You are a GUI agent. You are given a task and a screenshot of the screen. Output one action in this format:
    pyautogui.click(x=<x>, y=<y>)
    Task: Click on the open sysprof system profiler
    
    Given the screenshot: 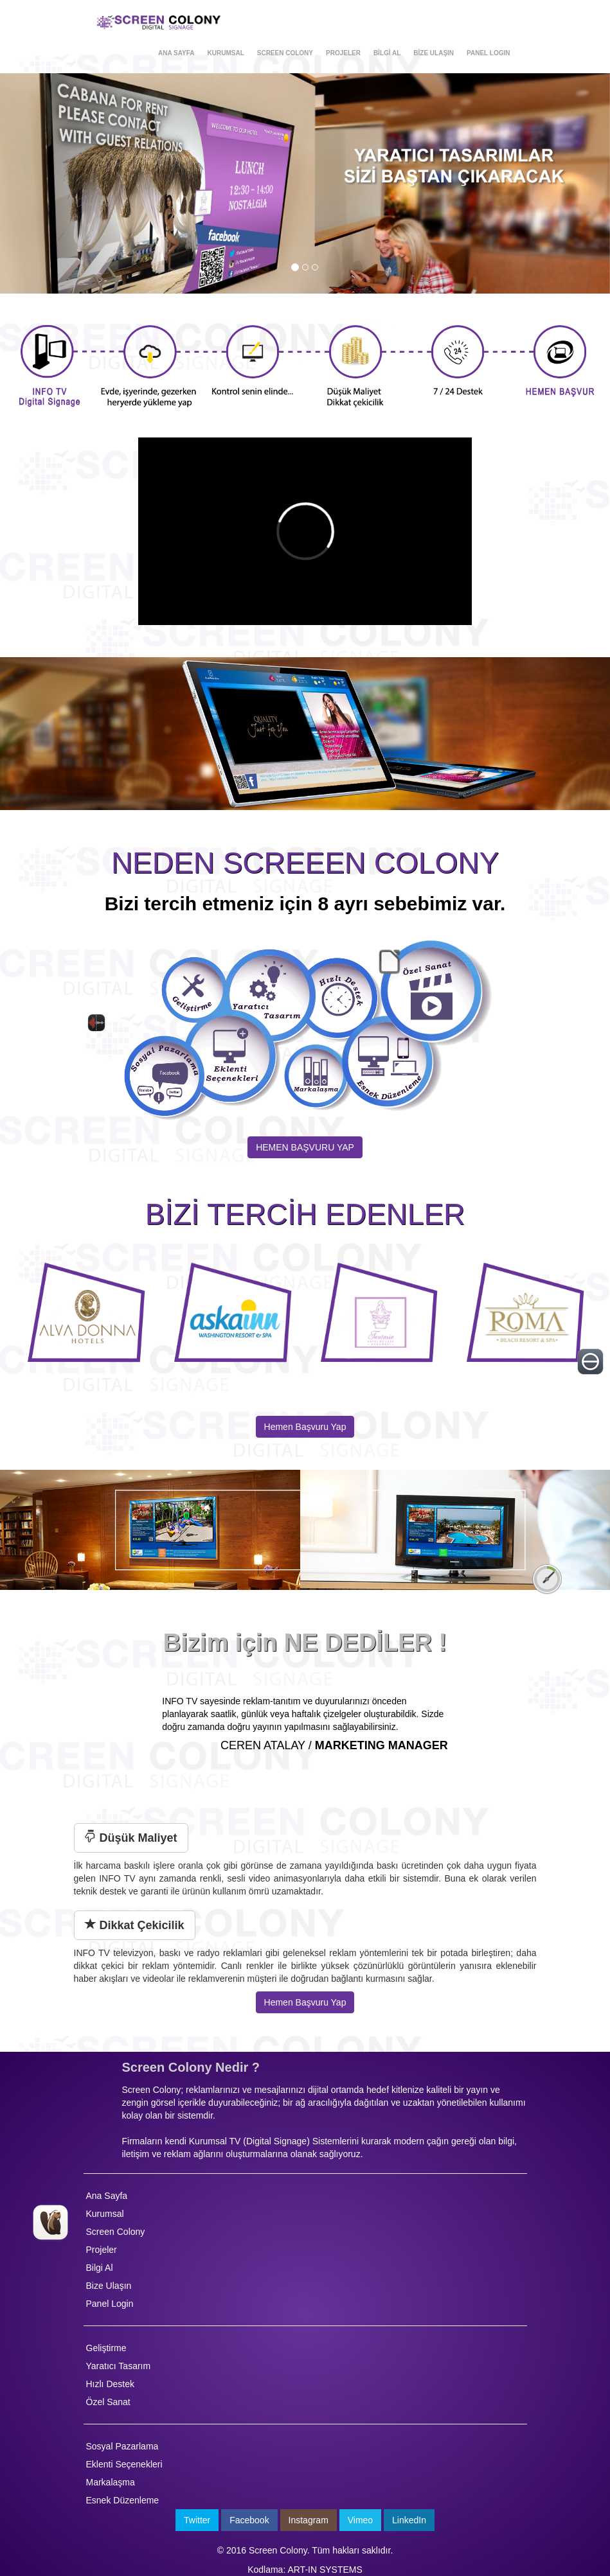 What is the action you would take?
    pyautogui.click(x=547, y=1579)
    